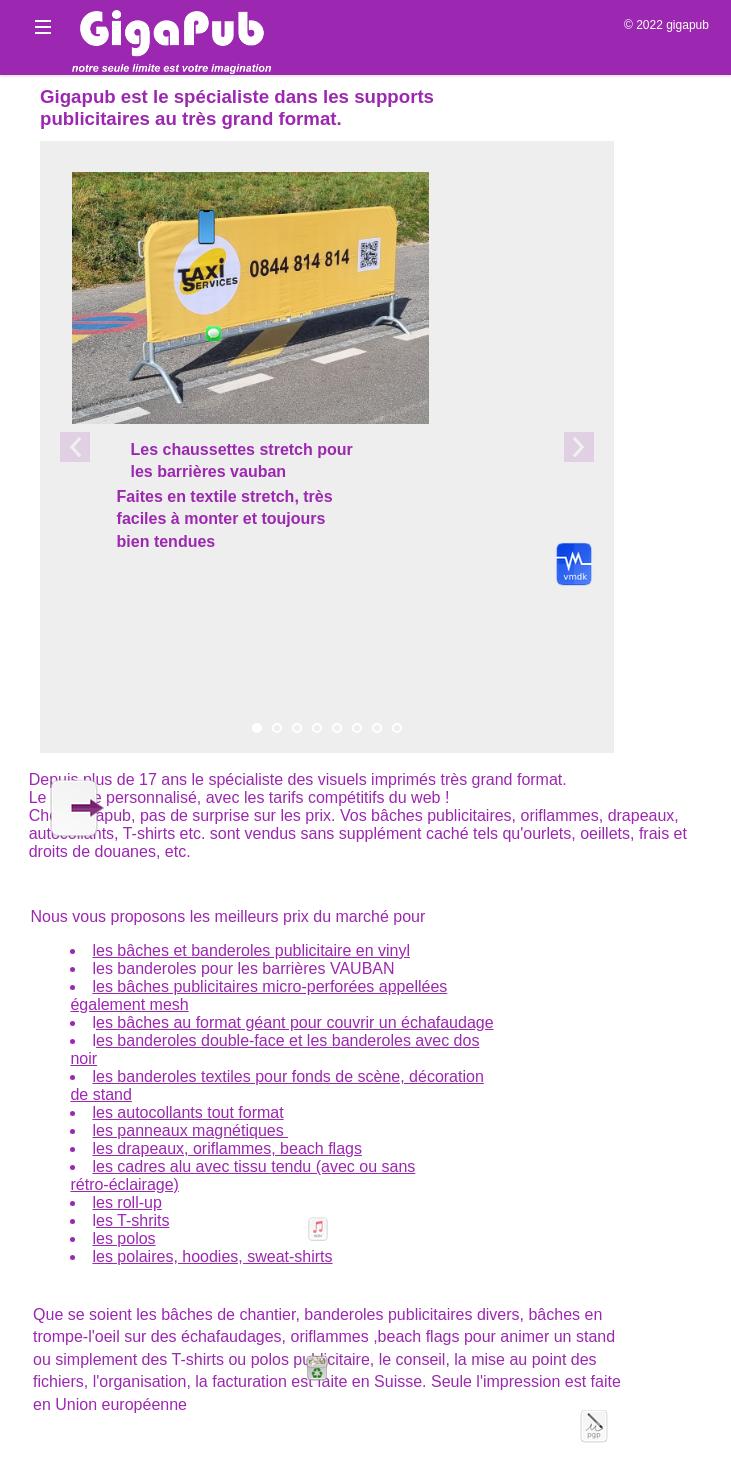  I want to click on a VirtualBox virtual machine disk file, so click(574, 564).